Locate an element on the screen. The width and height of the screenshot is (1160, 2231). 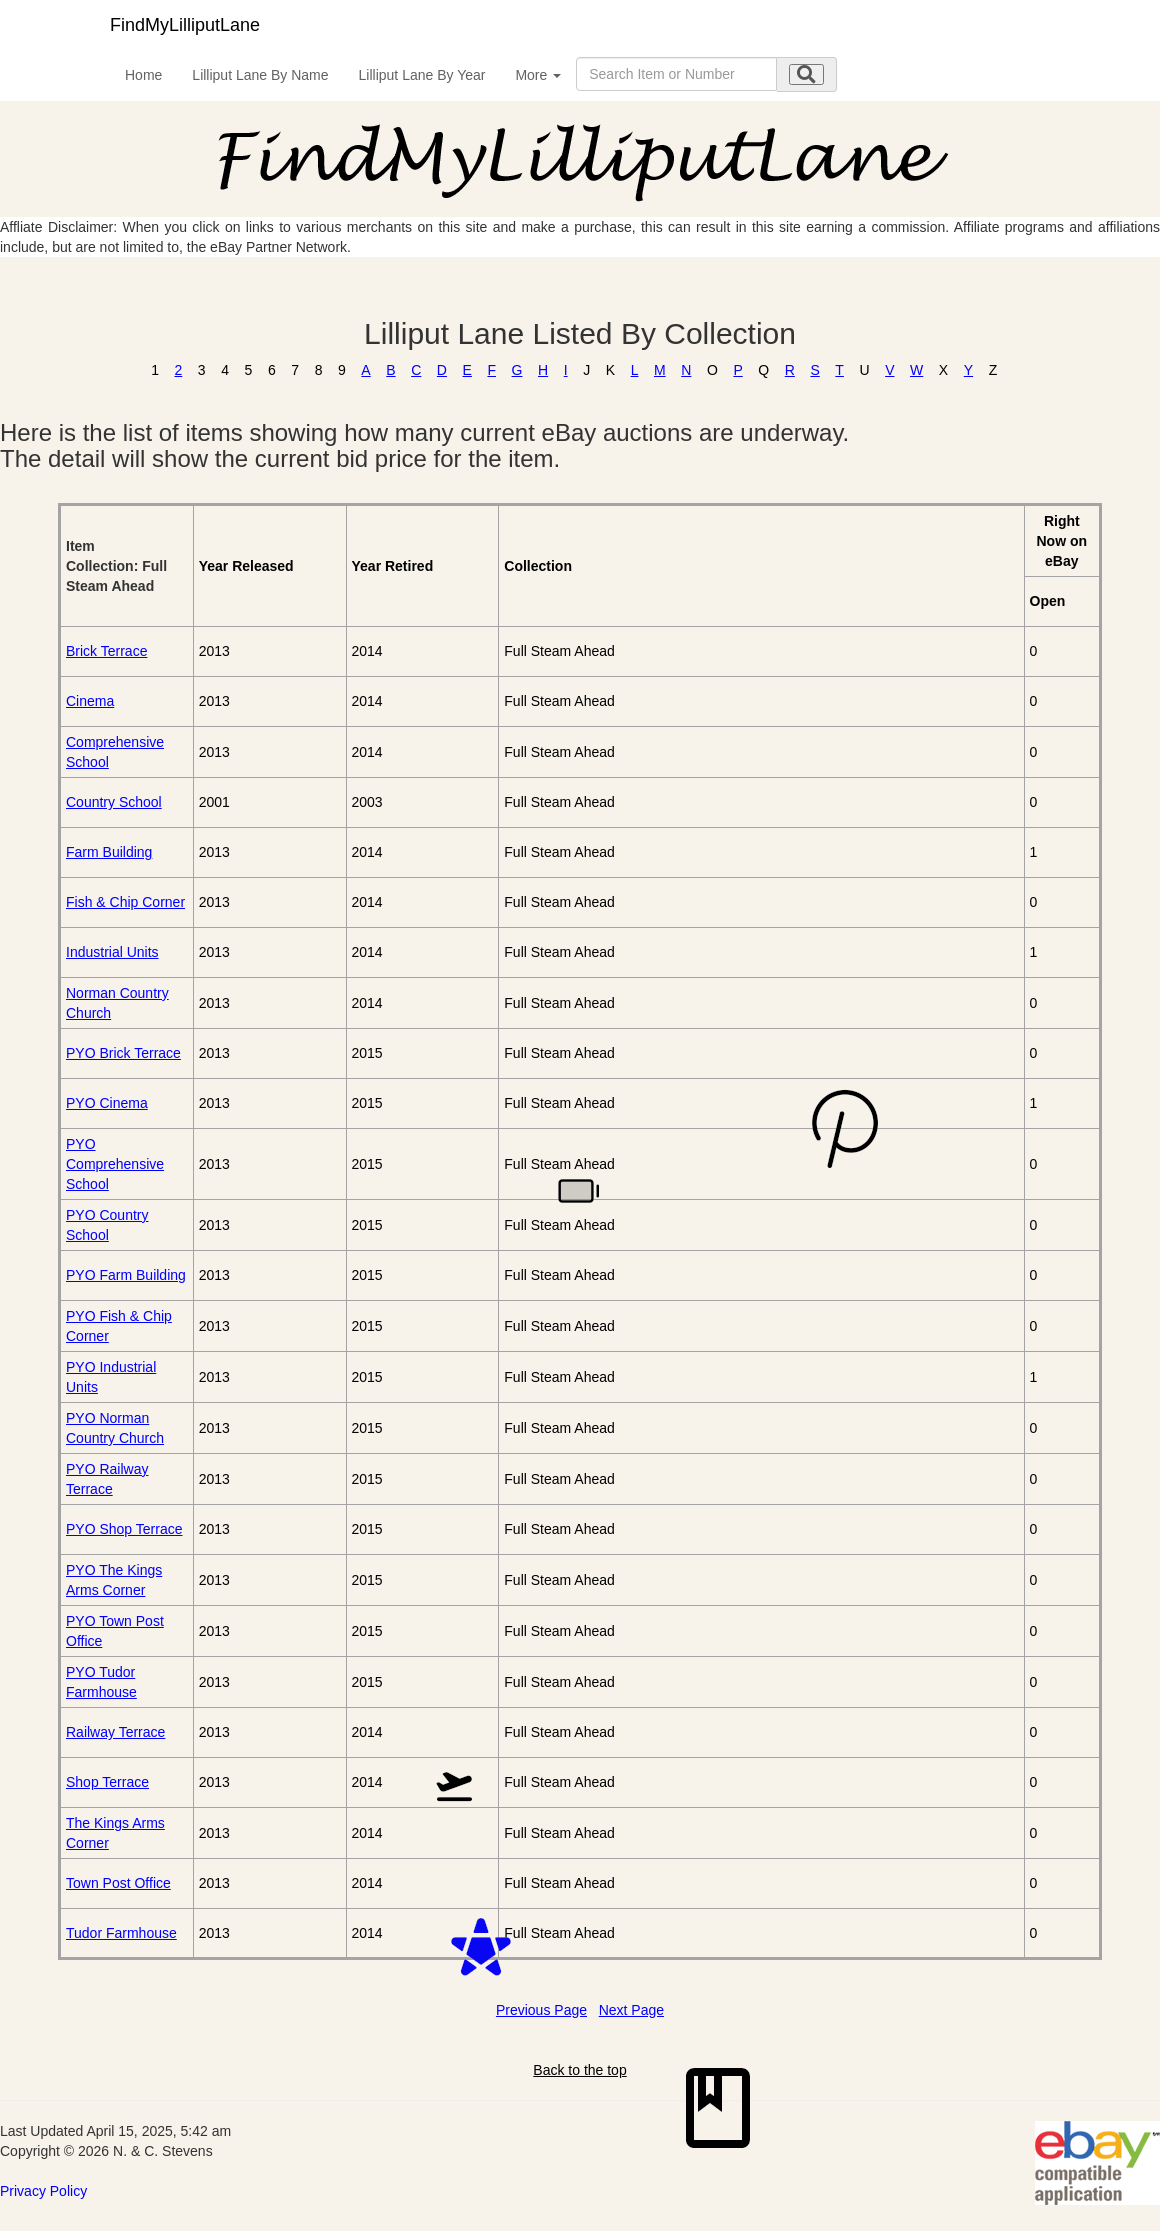
open Pinterest app is located at coordinates (842, 1129).